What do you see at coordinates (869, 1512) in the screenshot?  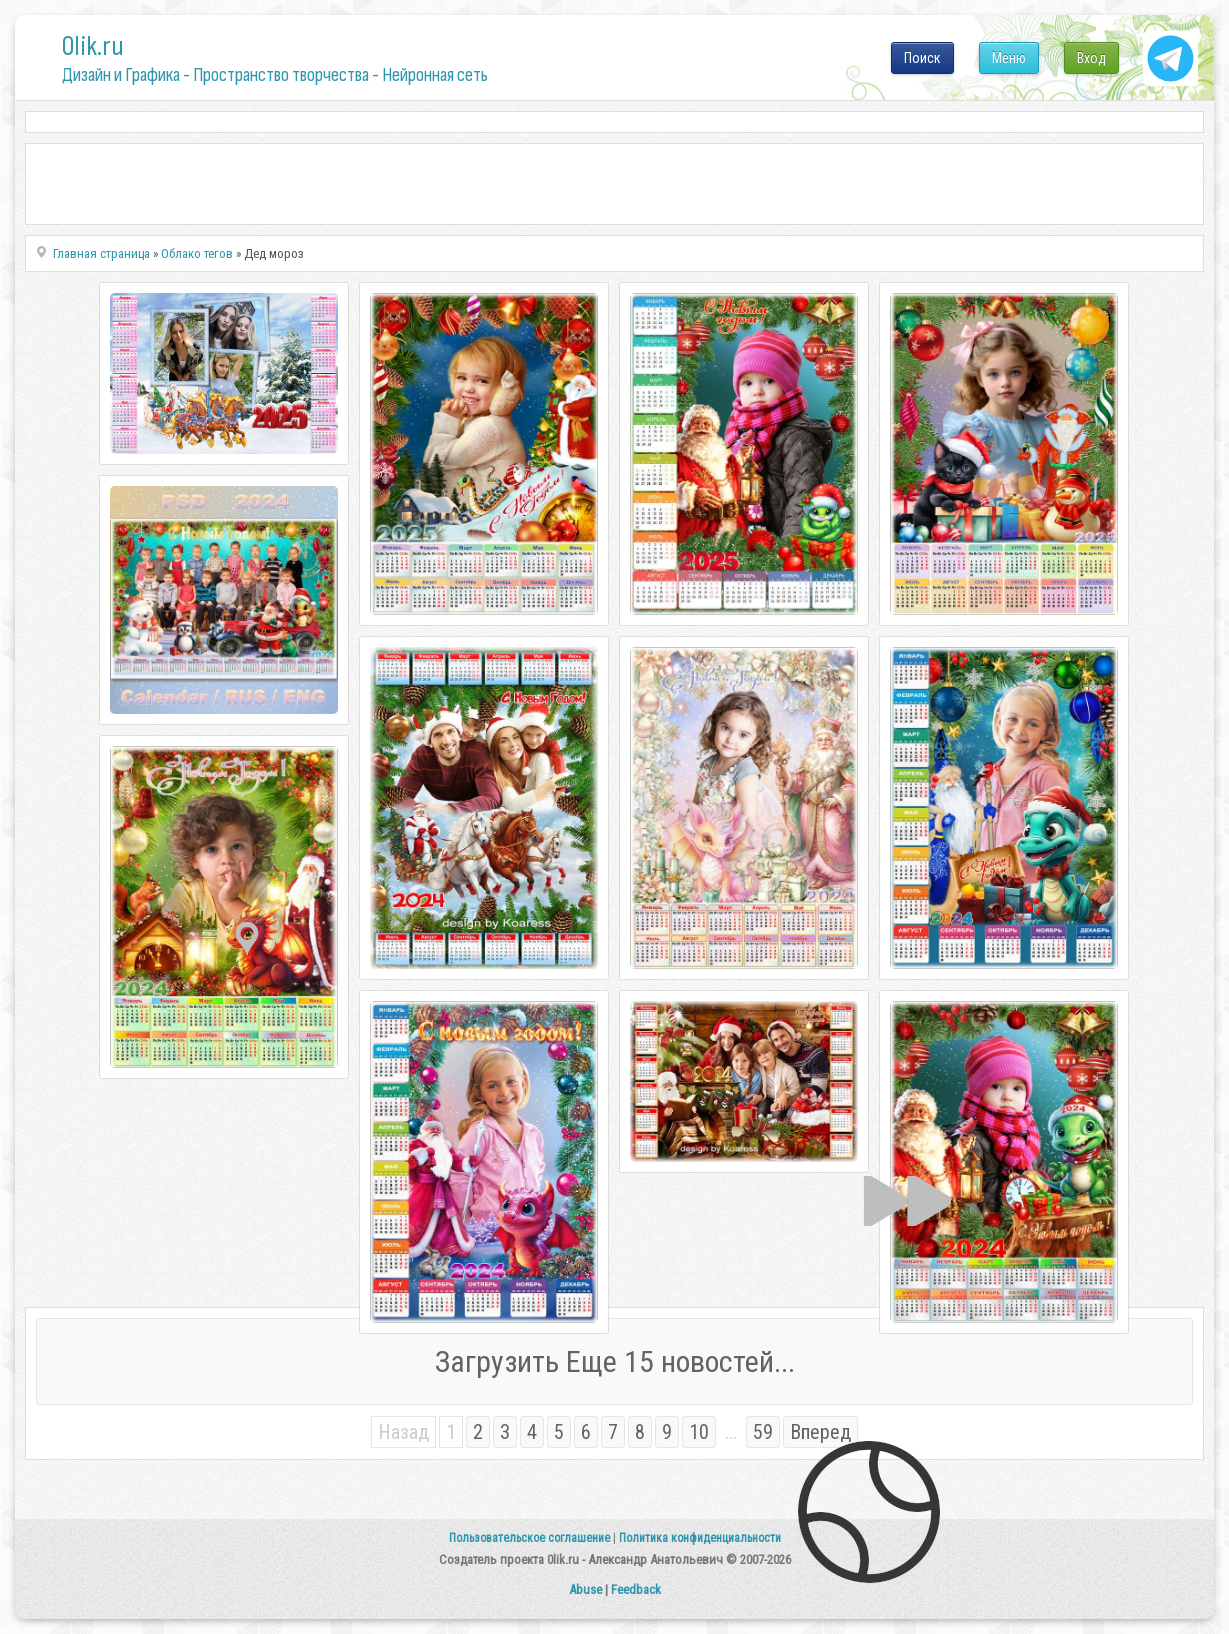 I see `access sports and activities emoji category` at bounding box center [869, 1512].